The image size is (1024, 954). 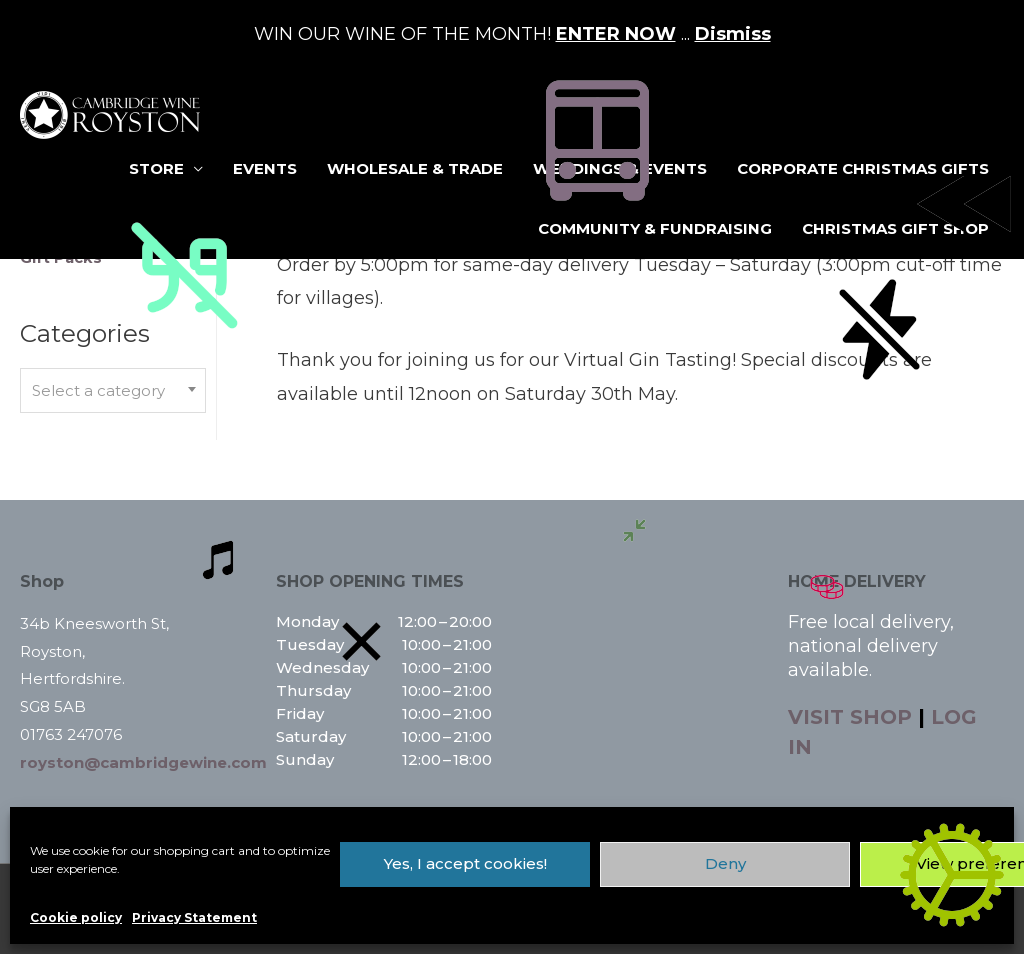 What do you see at coordinates (827, 587) in the screenshot?
I see `view your coin balance or currency` at bounding box center [827, 587].